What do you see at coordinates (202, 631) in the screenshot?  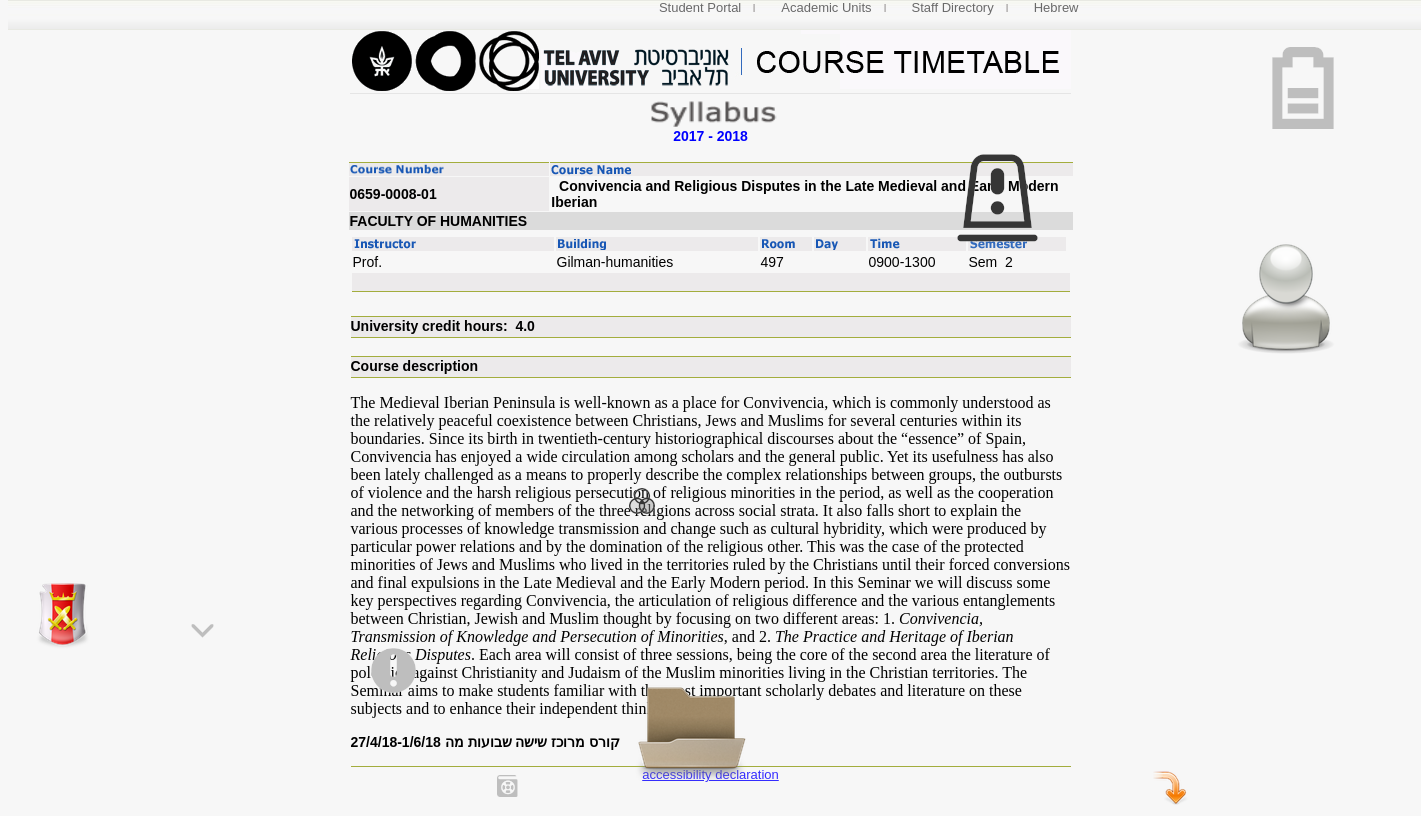 I see `scroll down or view more content` at bounding box center [202, 631].